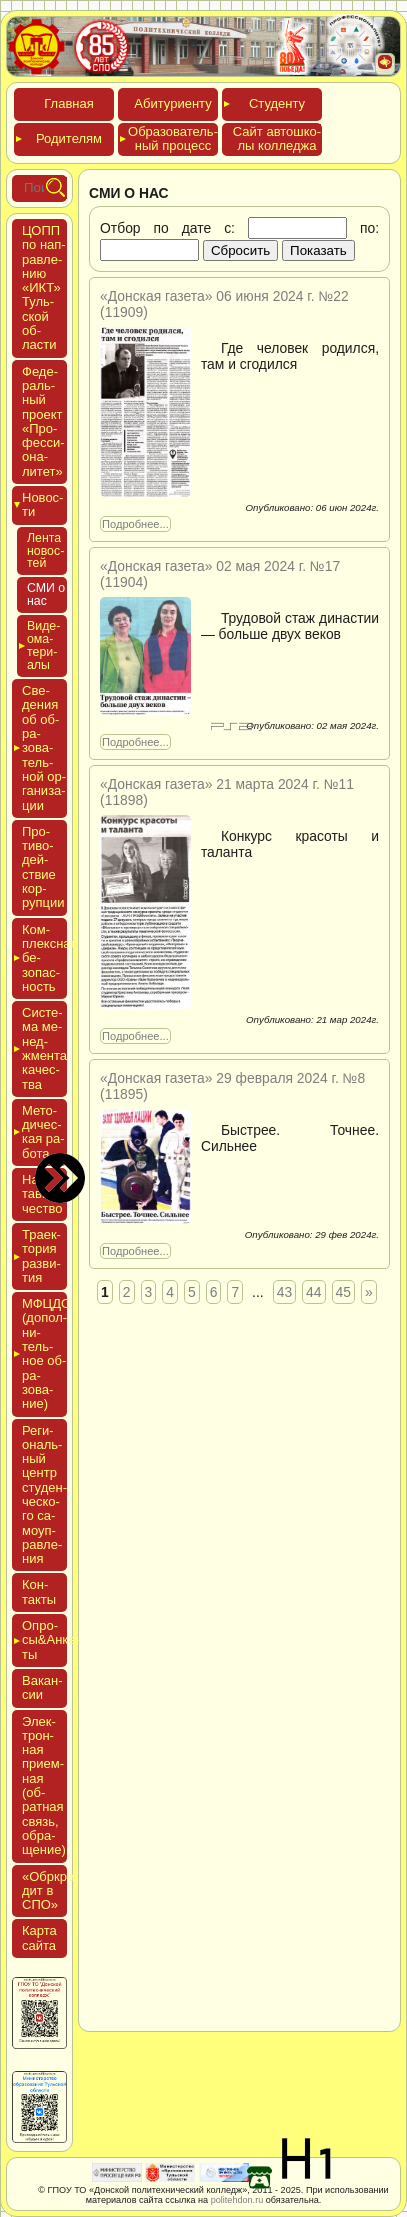 Image resolution: width=407 pixels, height=2217 pixels. What do you see at coordinates (231, 726) in the screenshot?
I see `playstation 2 brand logo` at bounding box center [231, 726].